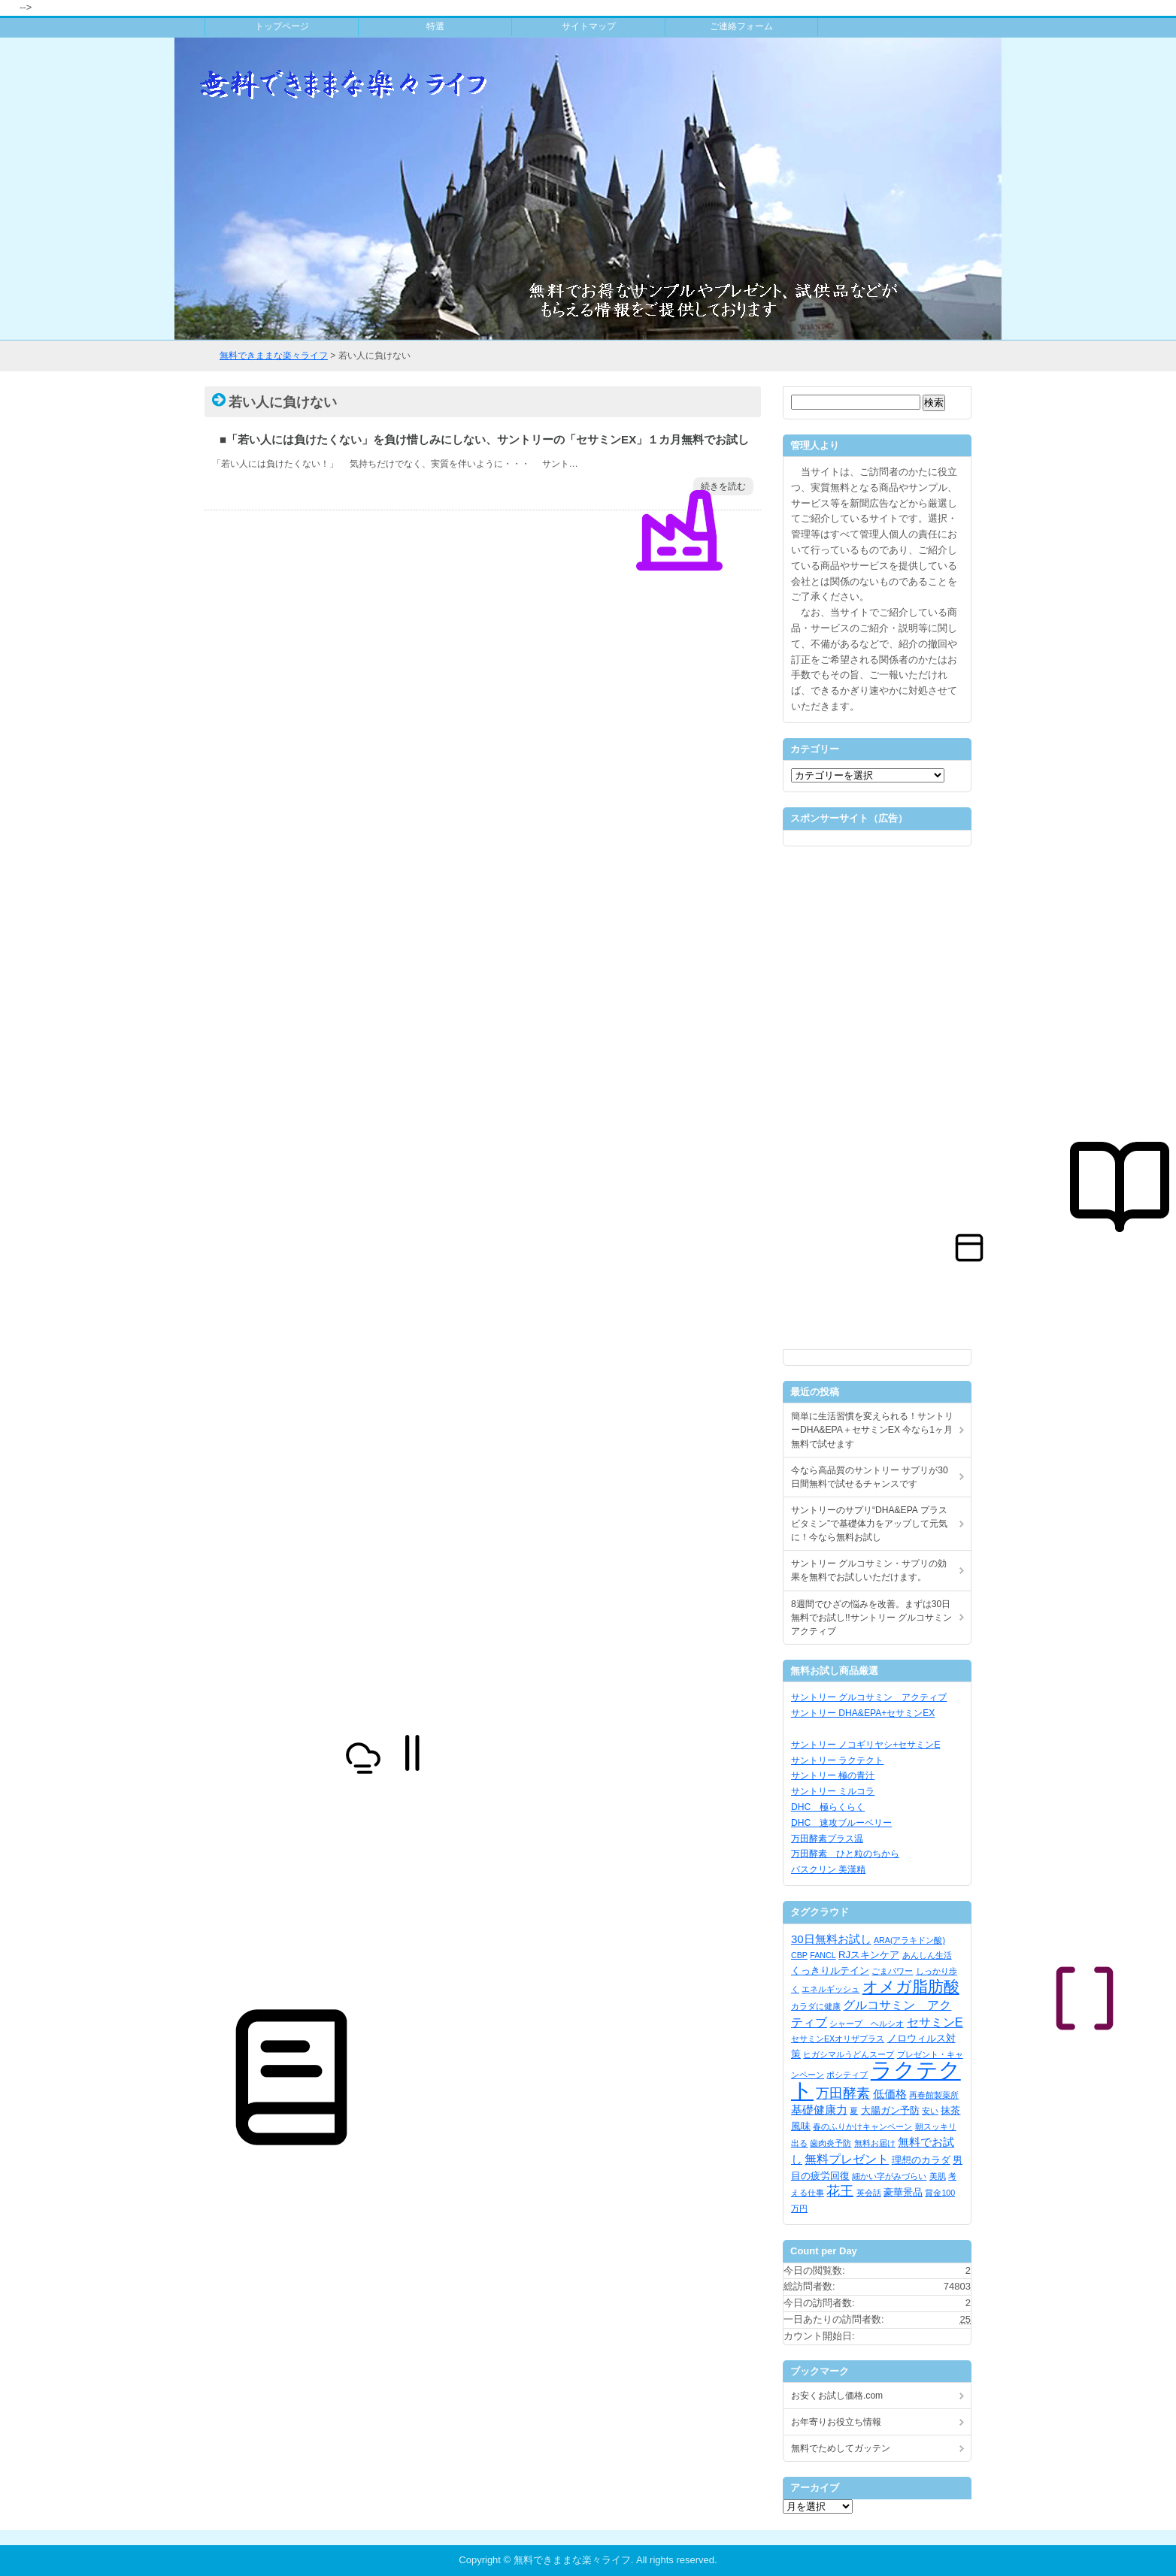  I want to click on indicates a count or tally of two, so click(423, 1753).